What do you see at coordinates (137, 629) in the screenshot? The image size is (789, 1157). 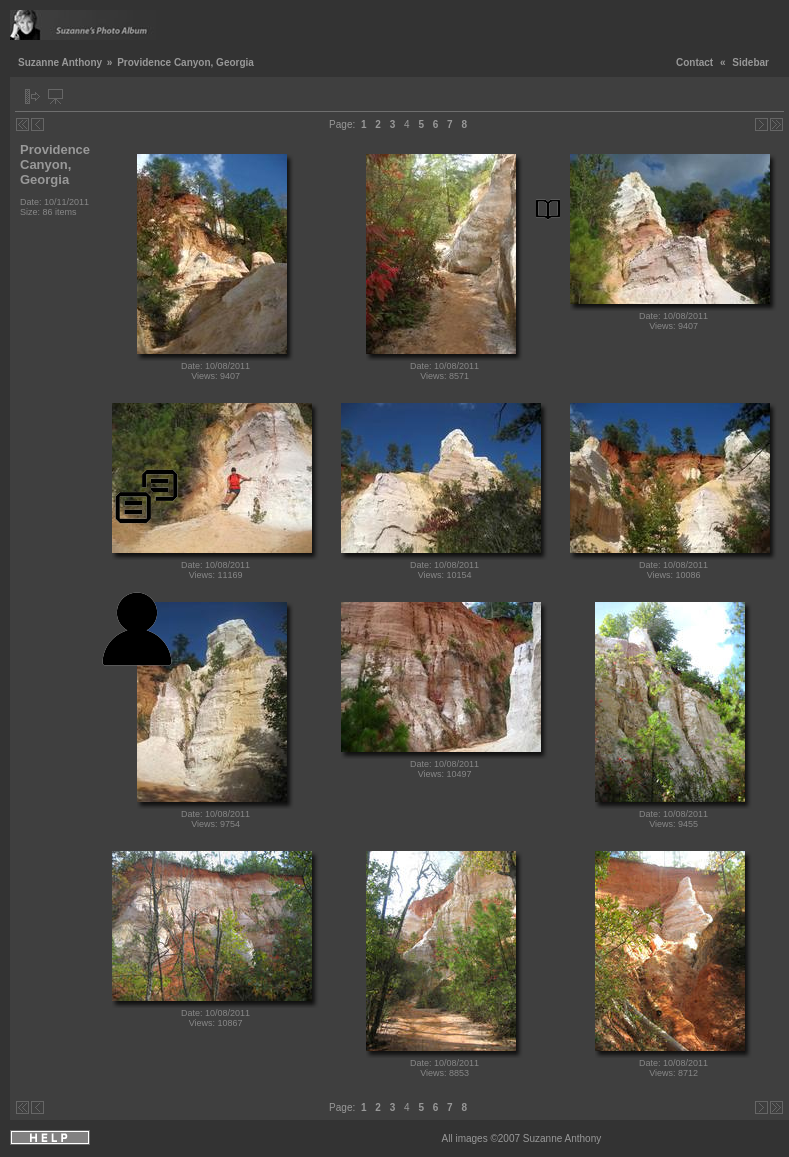 I see `view your profile` at bounding box center [137, 629].